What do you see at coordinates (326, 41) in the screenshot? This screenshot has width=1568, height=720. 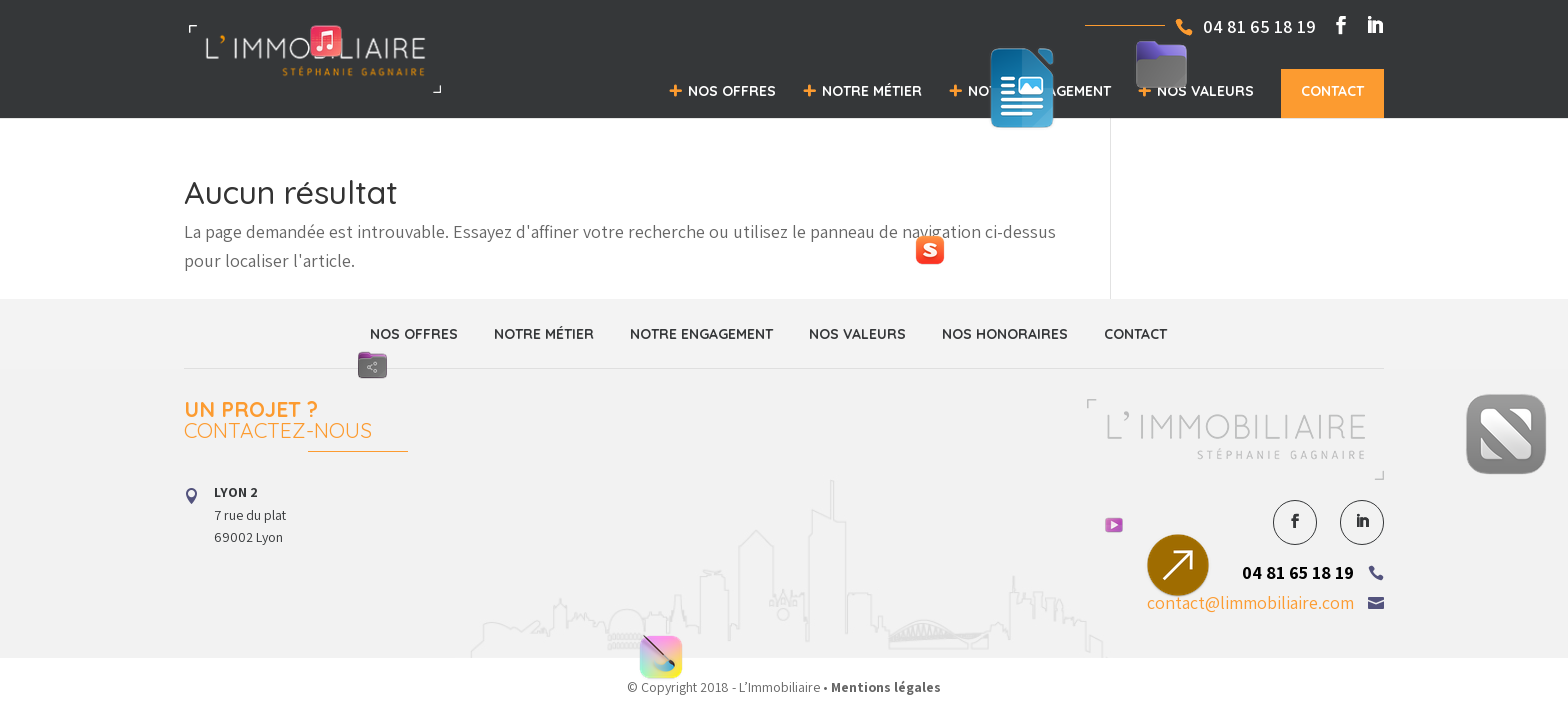 I see `open the music player app` at bounding box center [326, 41].